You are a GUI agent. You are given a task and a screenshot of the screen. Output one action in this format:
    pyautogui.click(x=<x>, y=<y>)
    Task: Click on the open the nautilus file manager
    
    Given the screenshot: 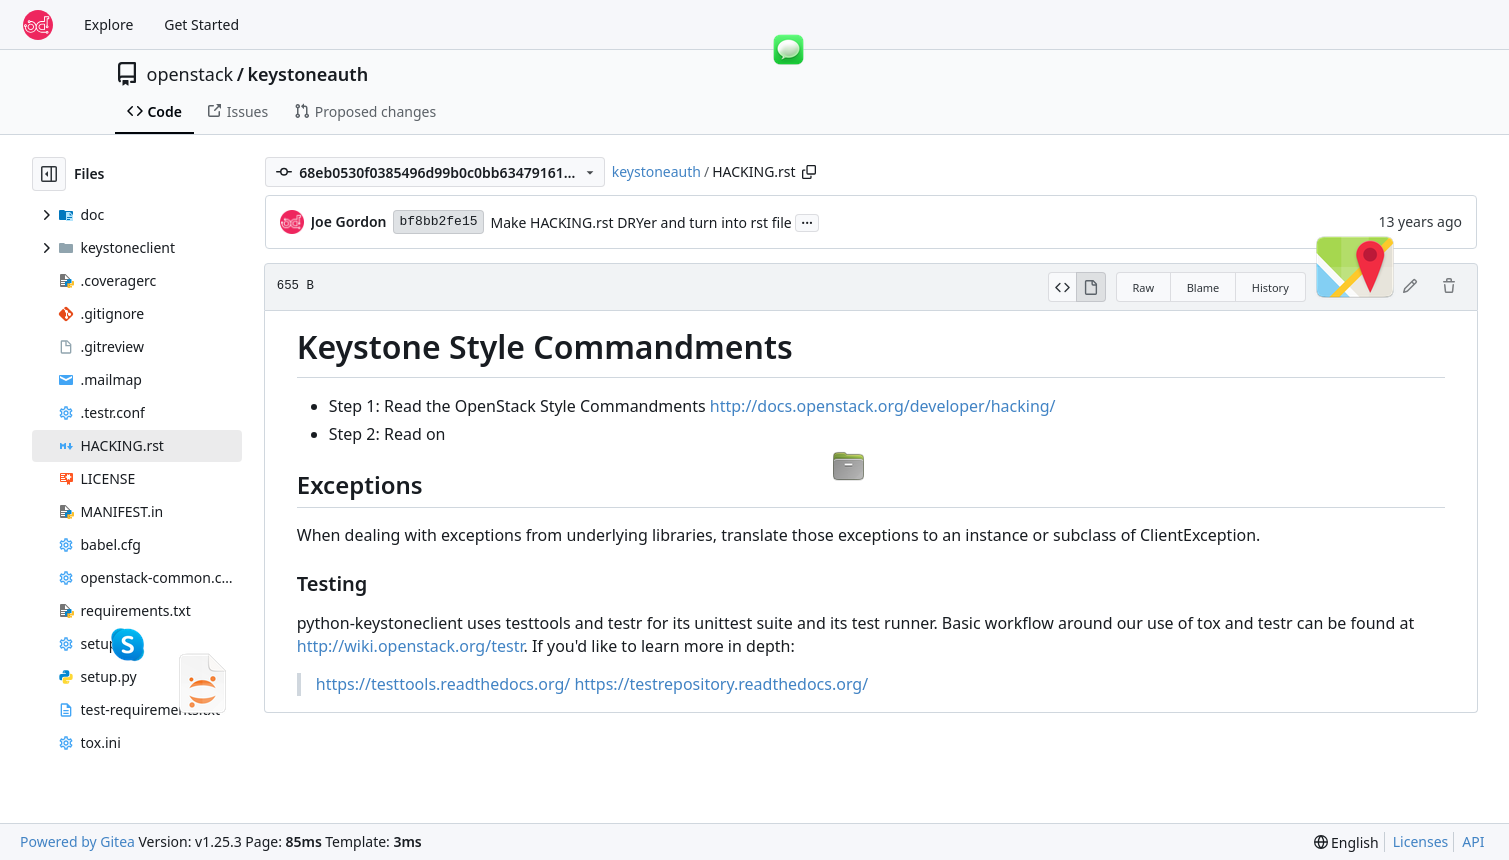 What is the action you would take?
    pyautogui.click(x=848, y=465)
    